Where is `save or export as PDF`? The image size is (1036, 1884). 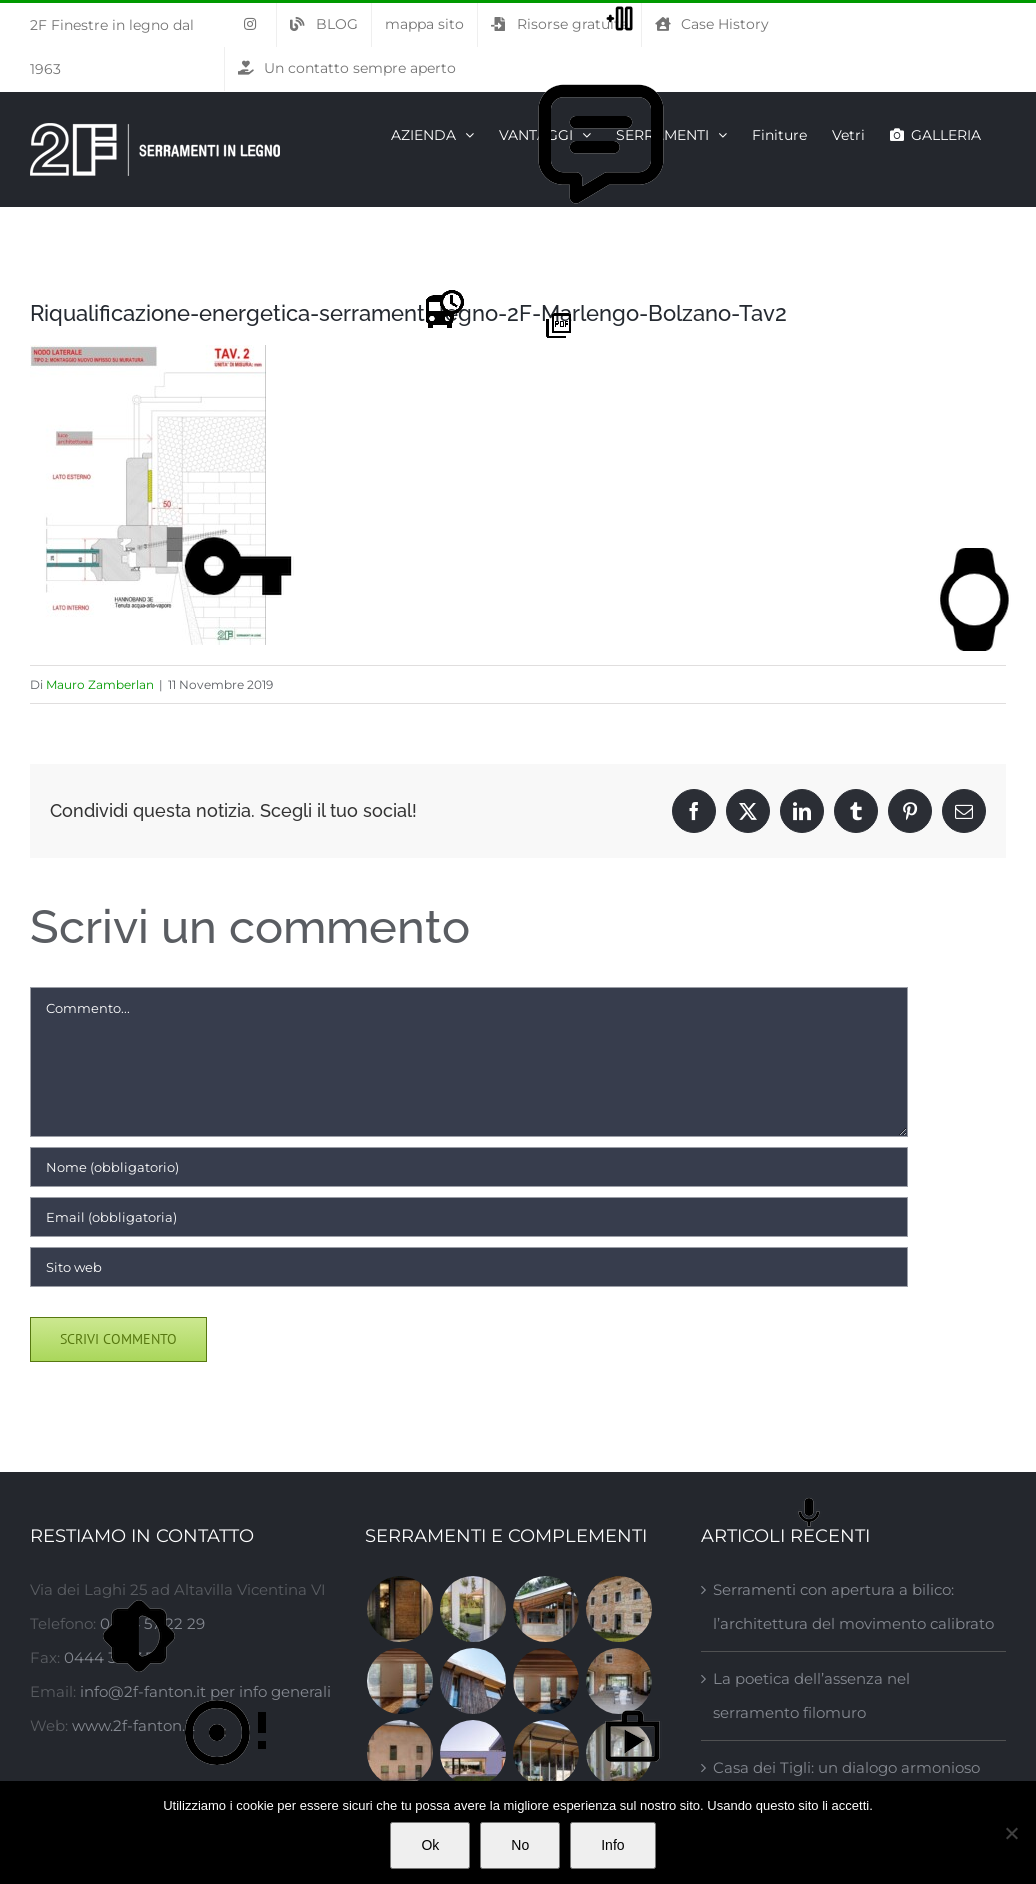 save or export as PDF is located at coordinates (559, 326).